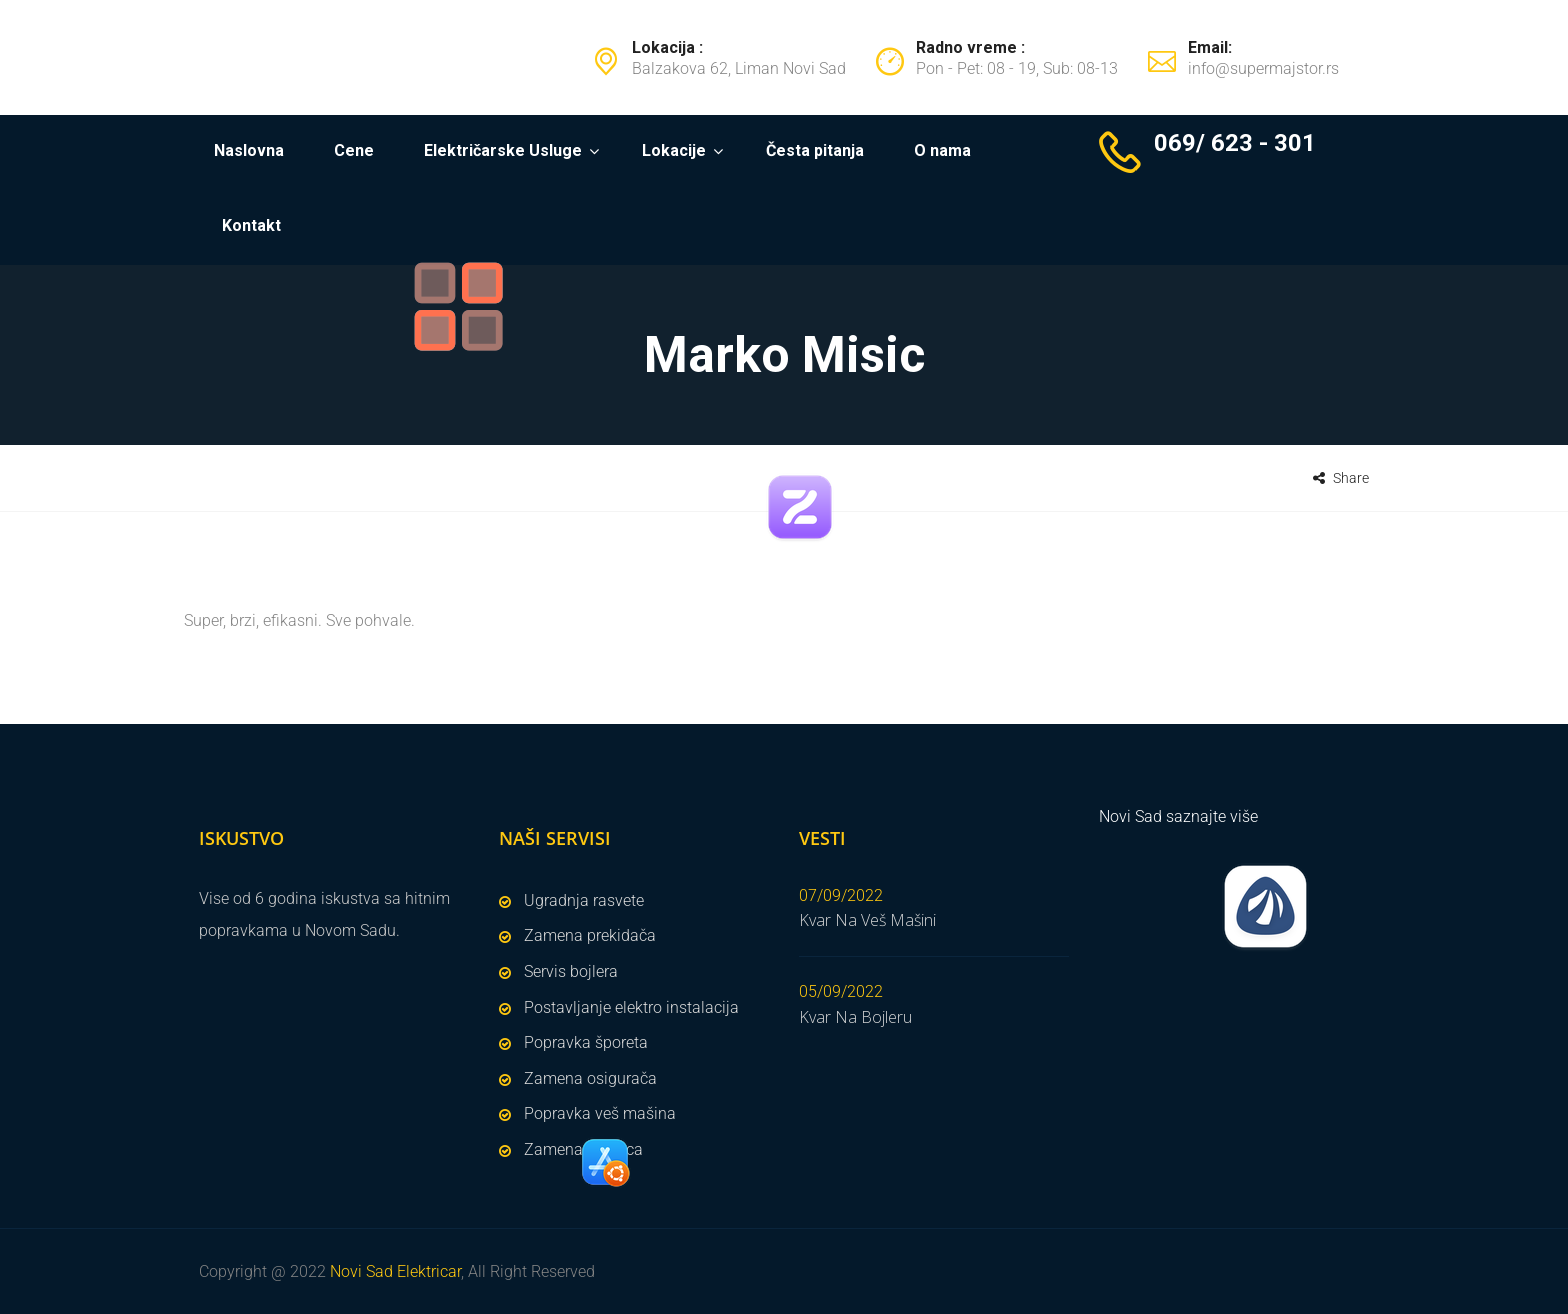  I want to click on launch lights off puzzle game, so click(462, 310).